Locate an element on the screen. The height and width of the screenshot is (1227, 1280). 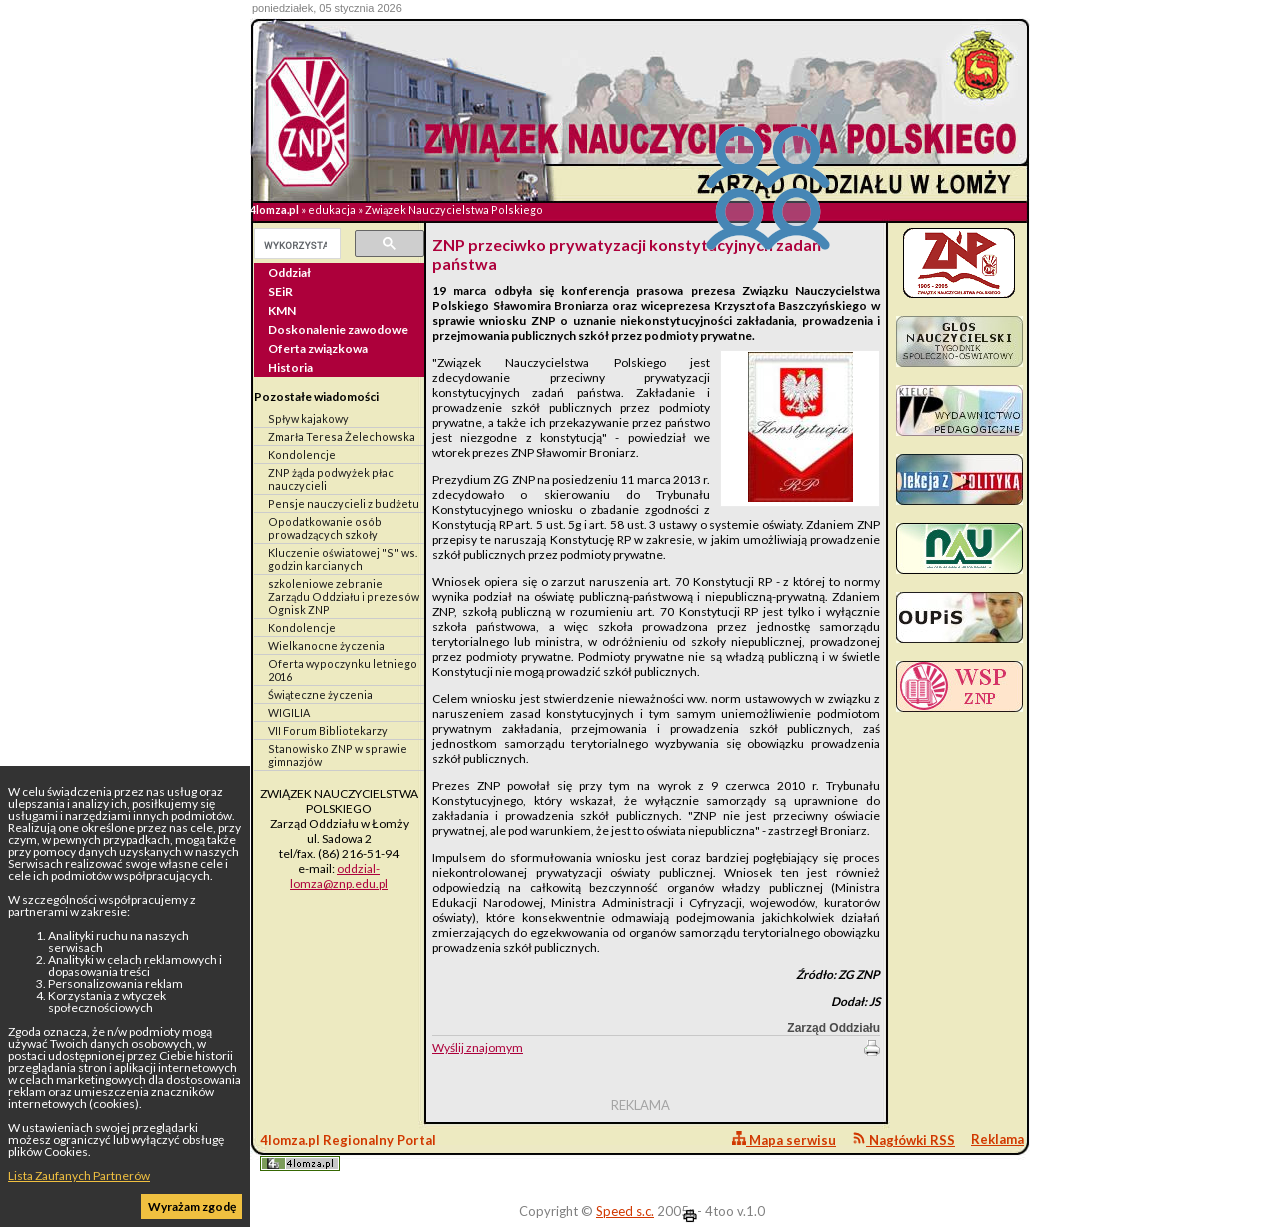
print the current document or page is located at coordinates (690, 1216).